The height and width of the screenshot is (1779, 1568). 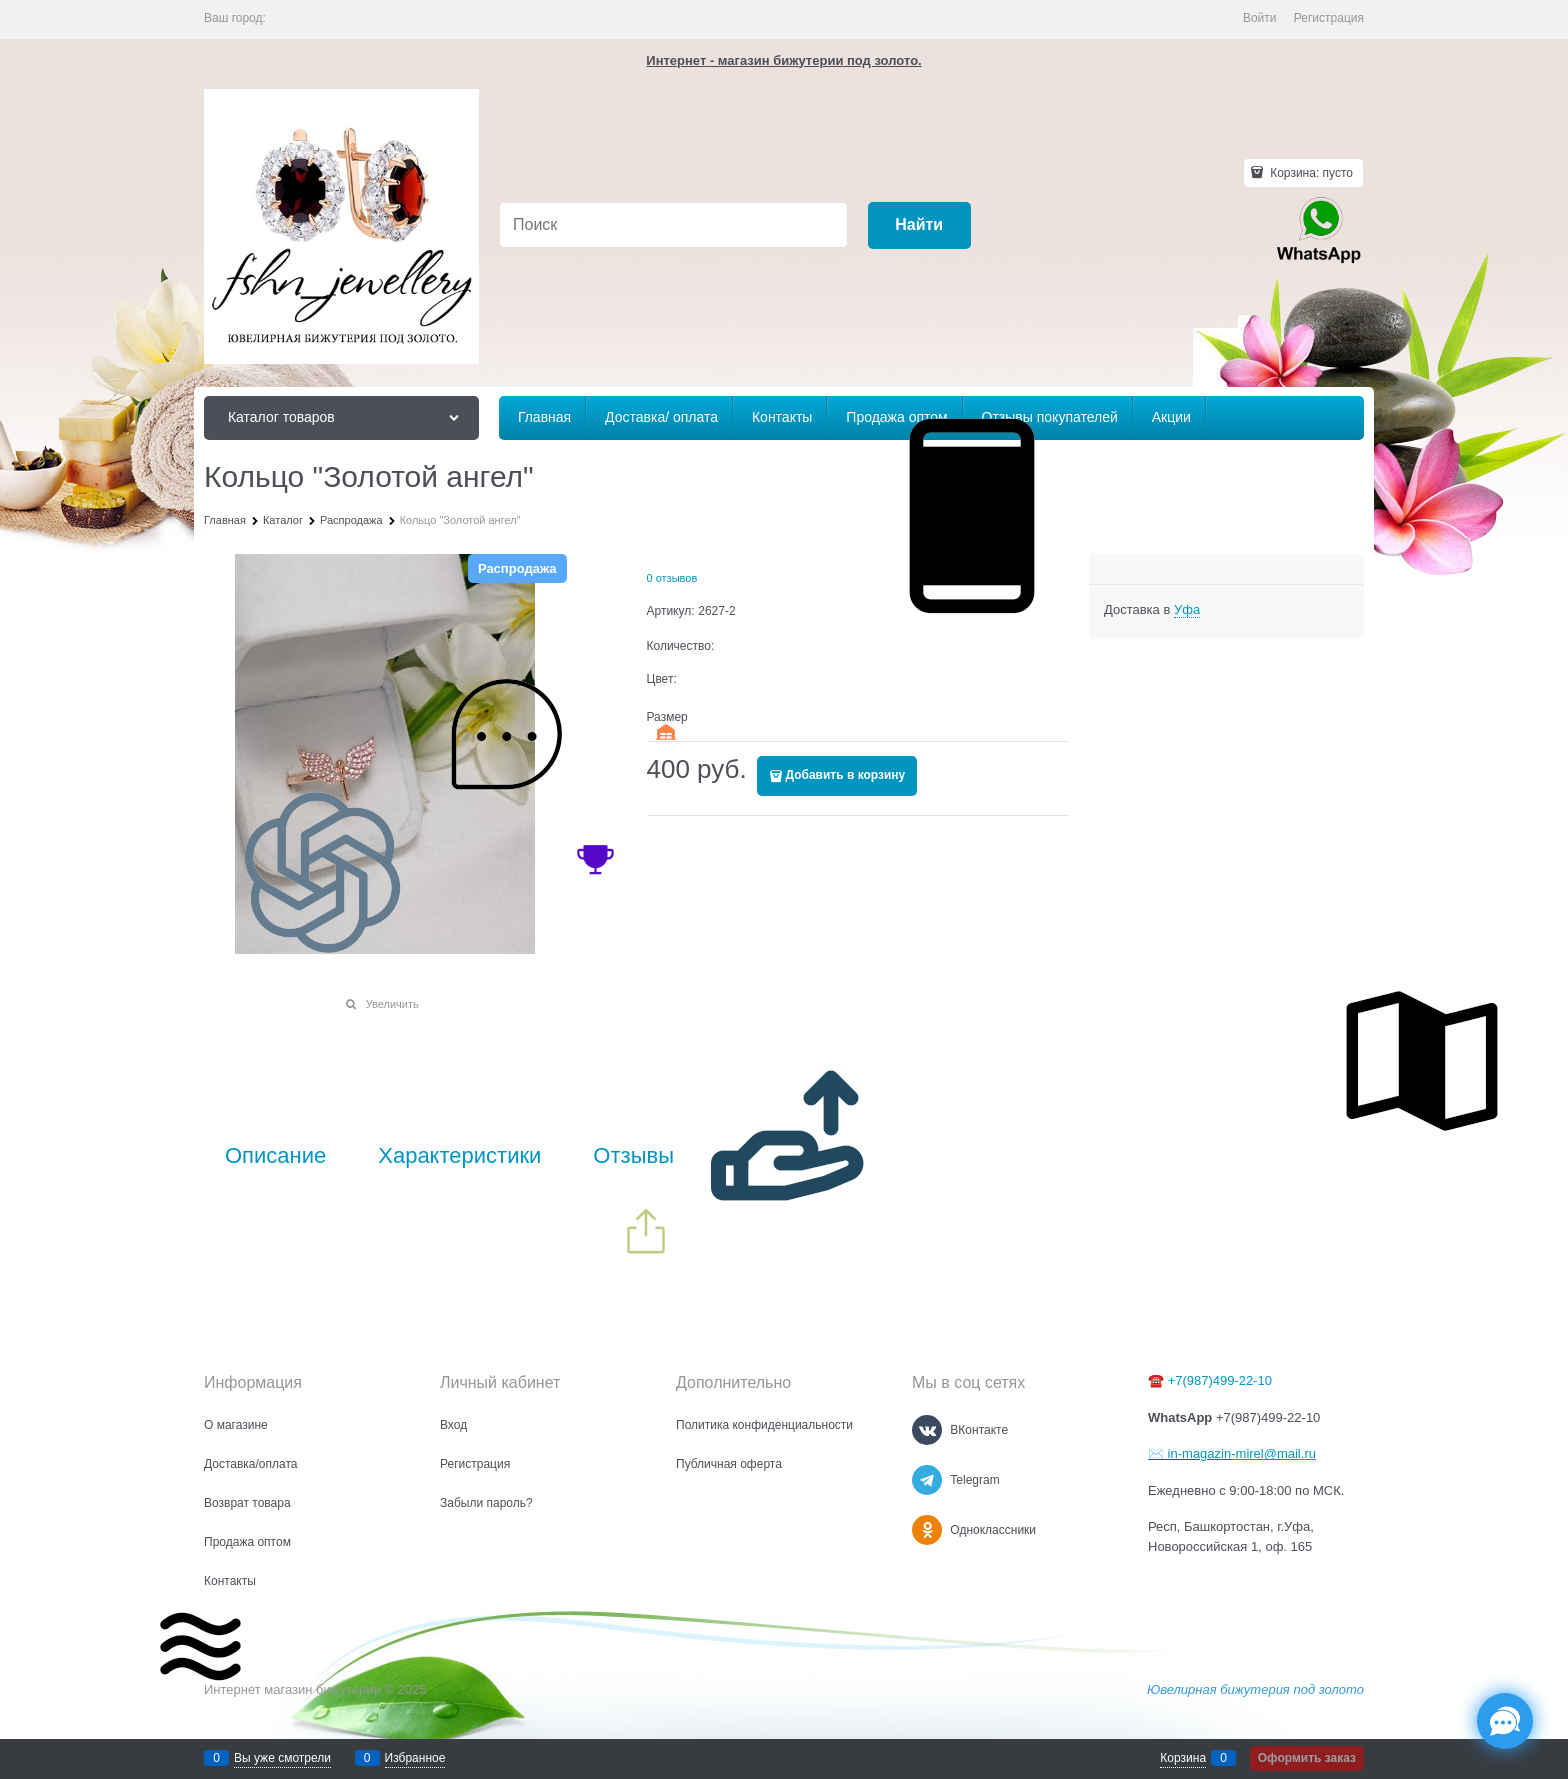 What do you see at coordinates (322, 872) in the screenshot?
I see `open OpenAI or ChatGPT app` at bounding box center [322, 872].